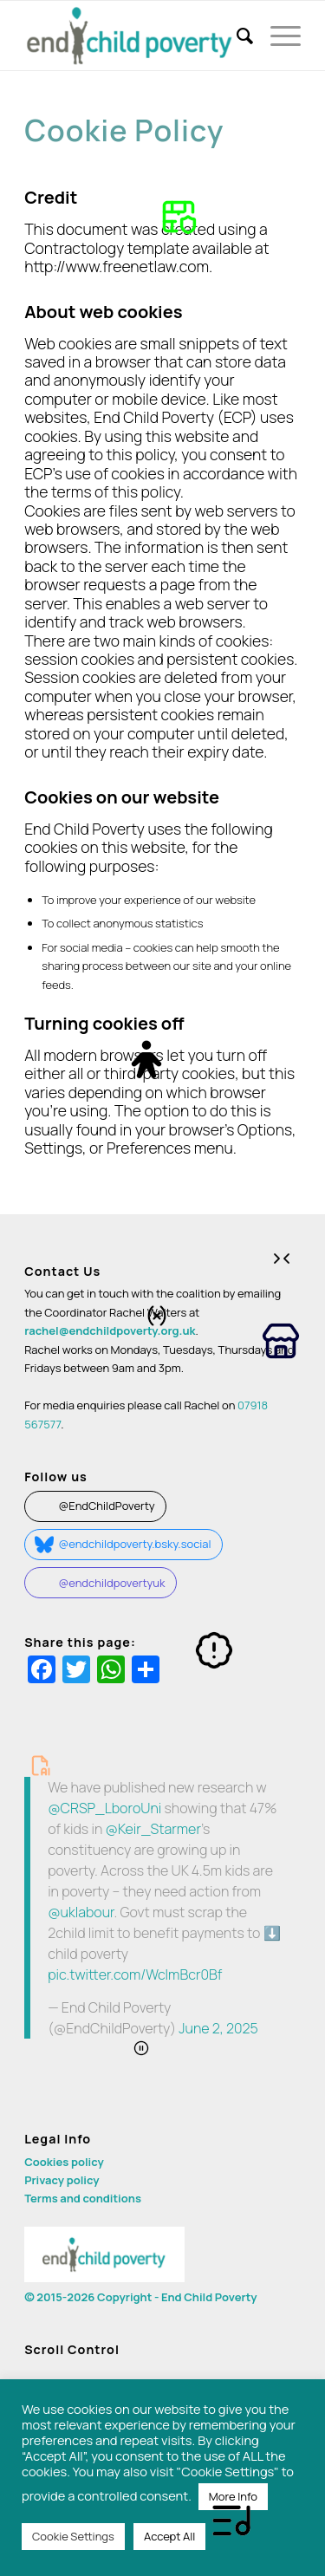 The width and height of the screenshot is (325, 2576). Describe the element at coordinates (146, 1060) in the screenshot. I see `view your profile` at that location.